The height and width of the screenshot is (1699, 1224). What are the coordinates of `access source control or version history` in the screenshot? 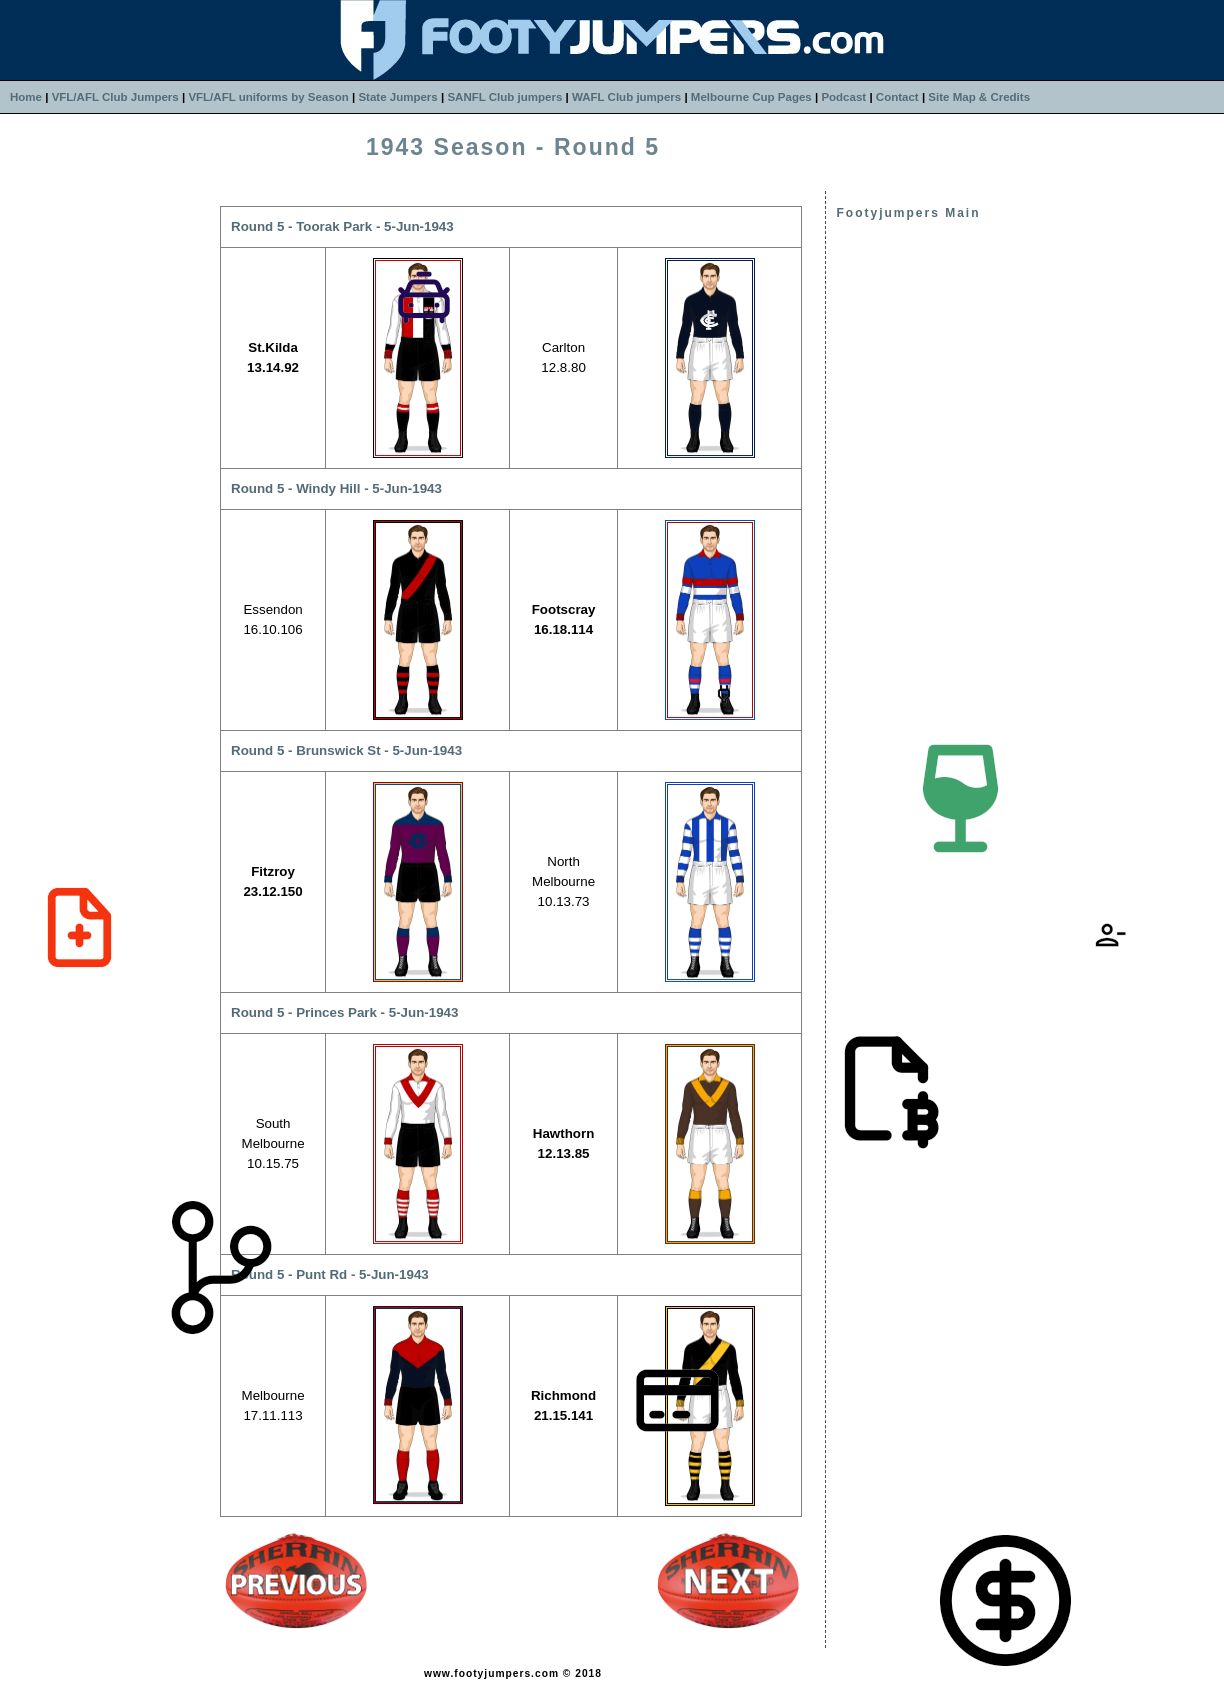 It's located at (221, 1267).